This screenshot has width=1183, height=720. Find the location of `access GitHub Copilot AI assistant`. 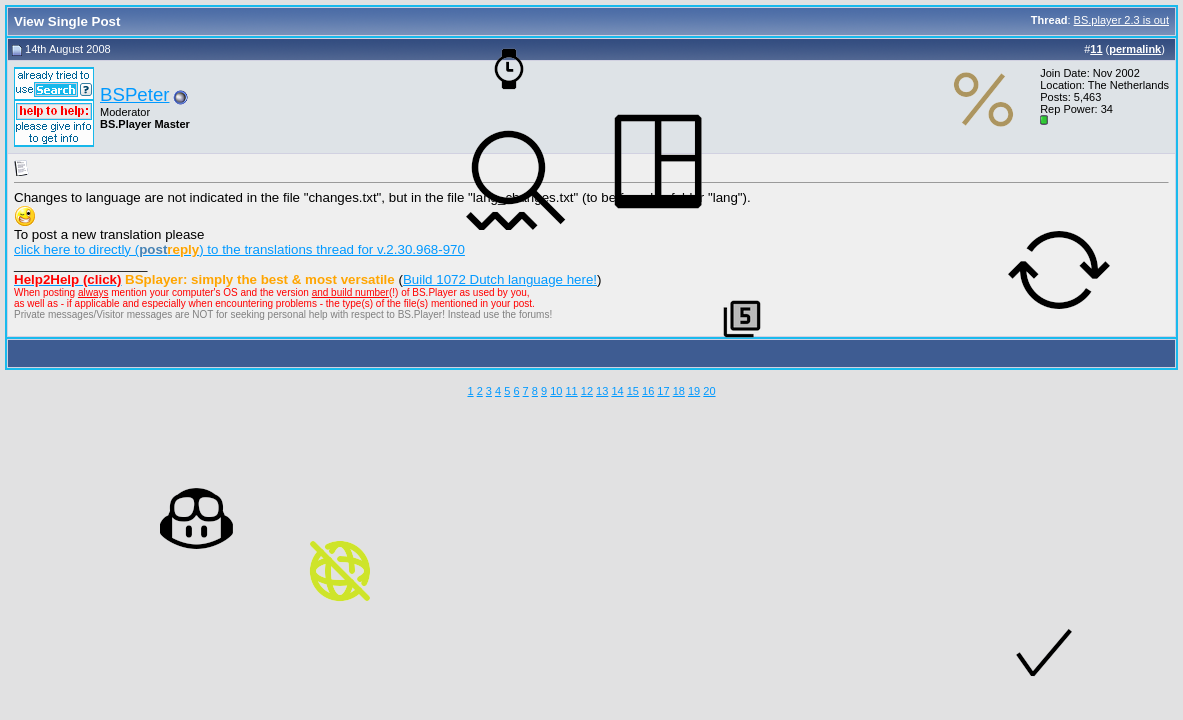

access GitHub Copilot AI assistant is located at coordinates (196, 518).